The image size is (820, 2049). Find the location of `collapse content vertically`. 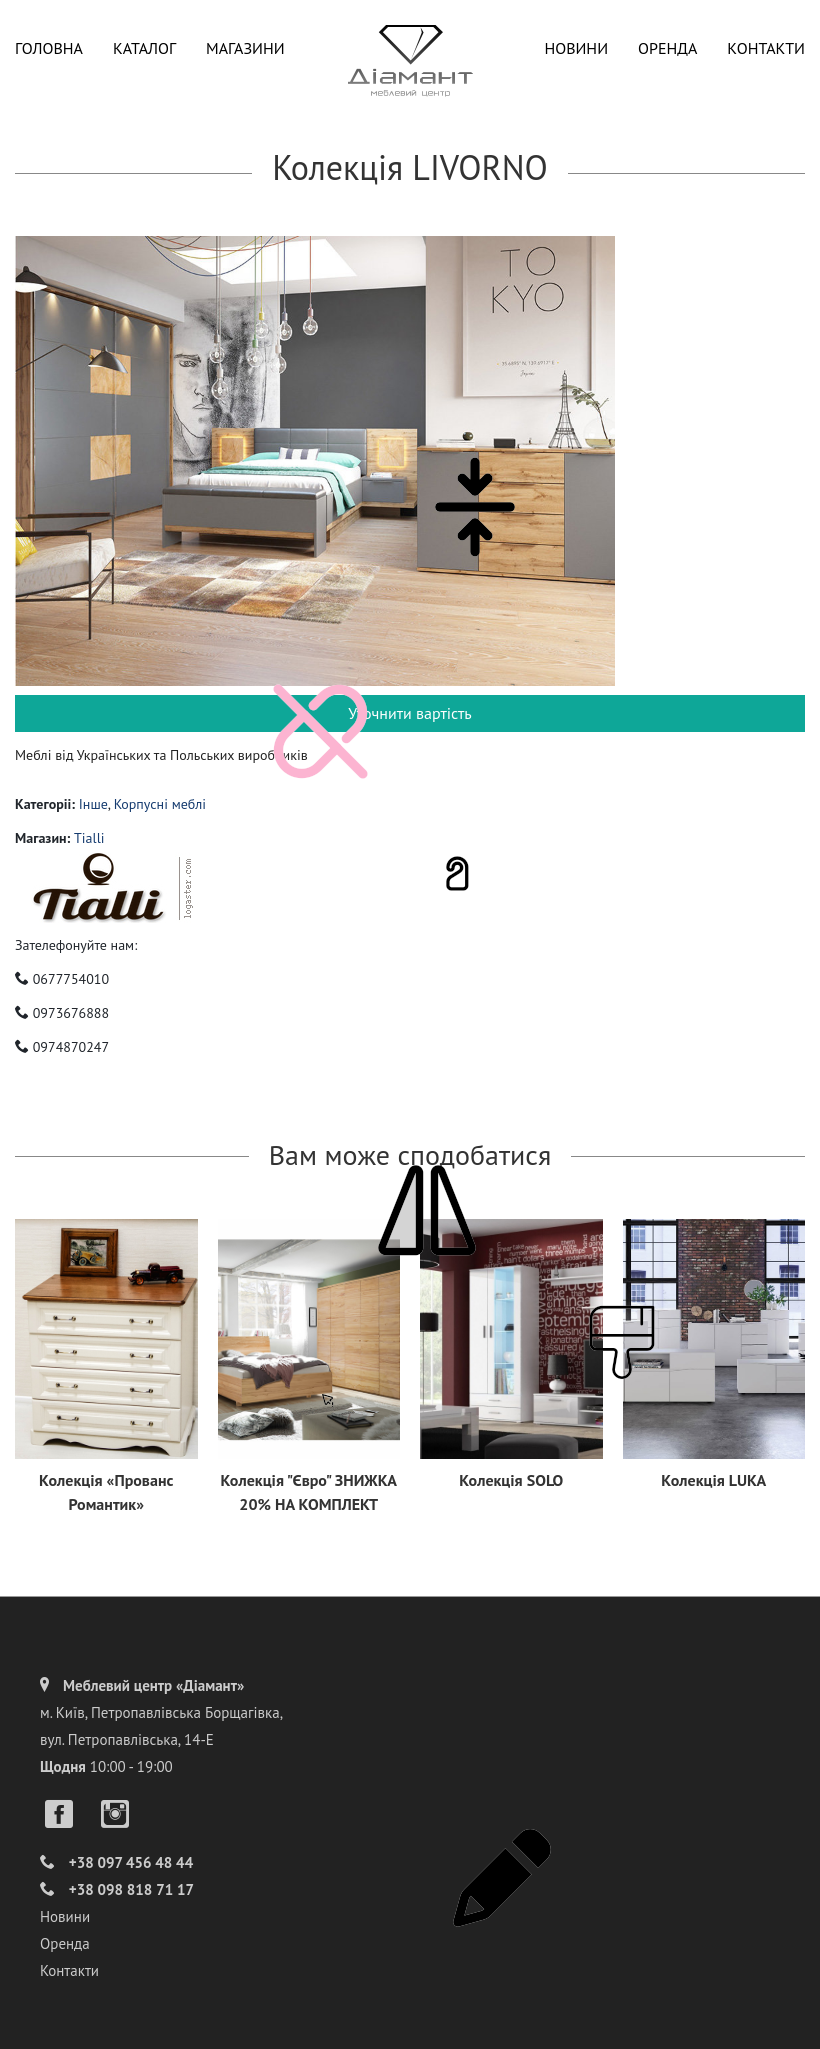

collapse content vertically is located at coordinates (475, 507).